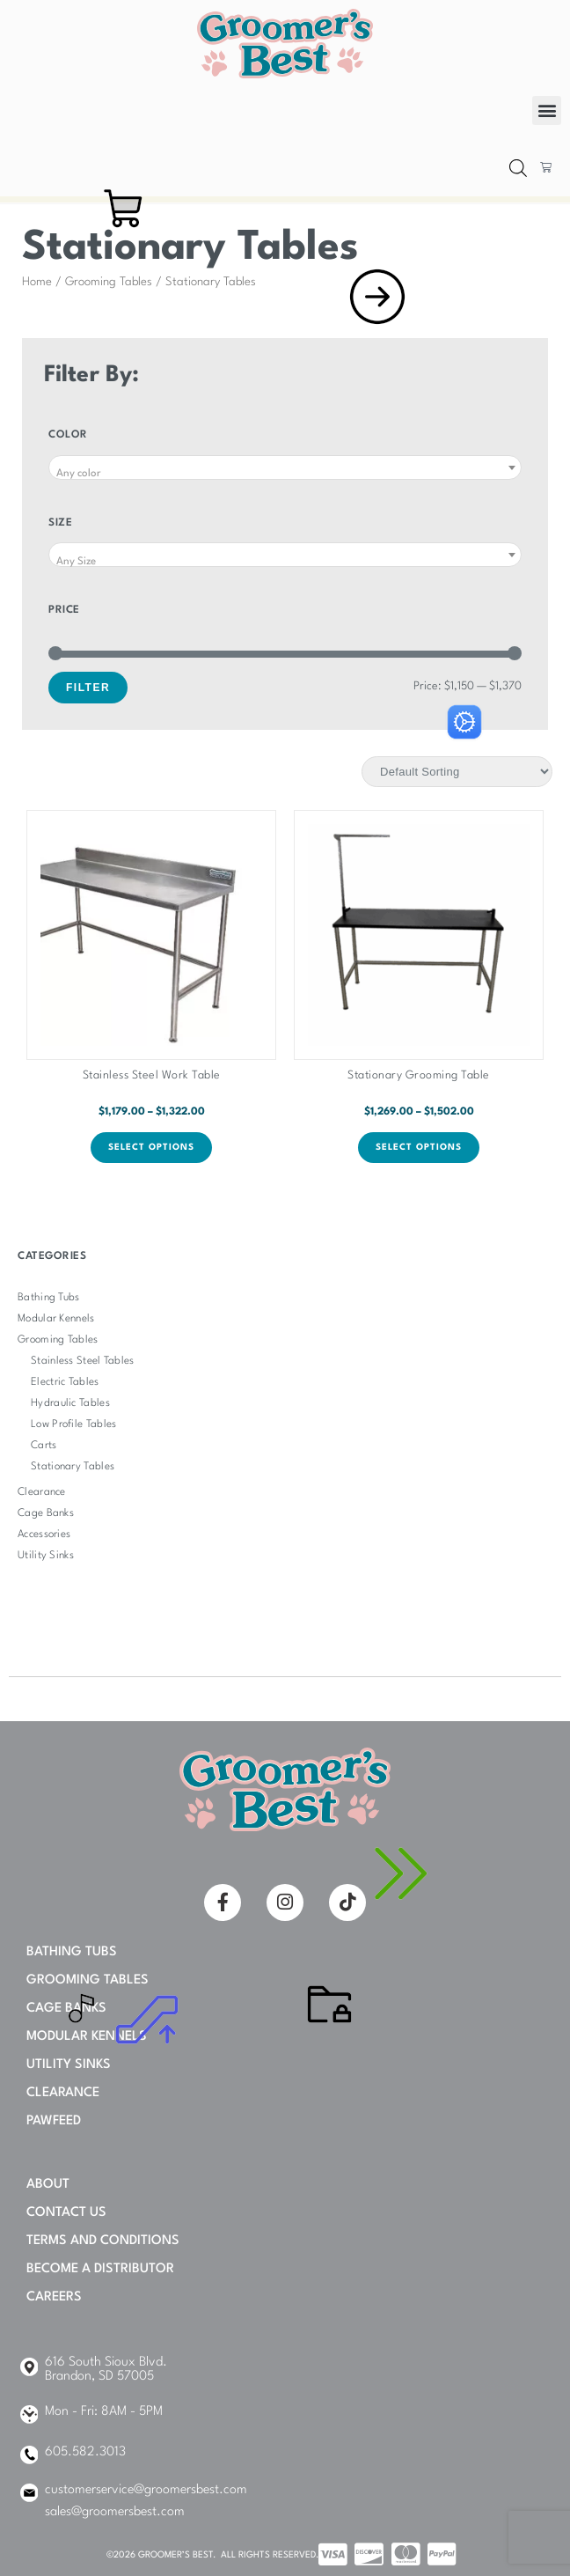  What do you see at coordinates (398, 1873) in the screenshot?
I see `skip forward or advance to next item` at bounding box center [398, 1873].